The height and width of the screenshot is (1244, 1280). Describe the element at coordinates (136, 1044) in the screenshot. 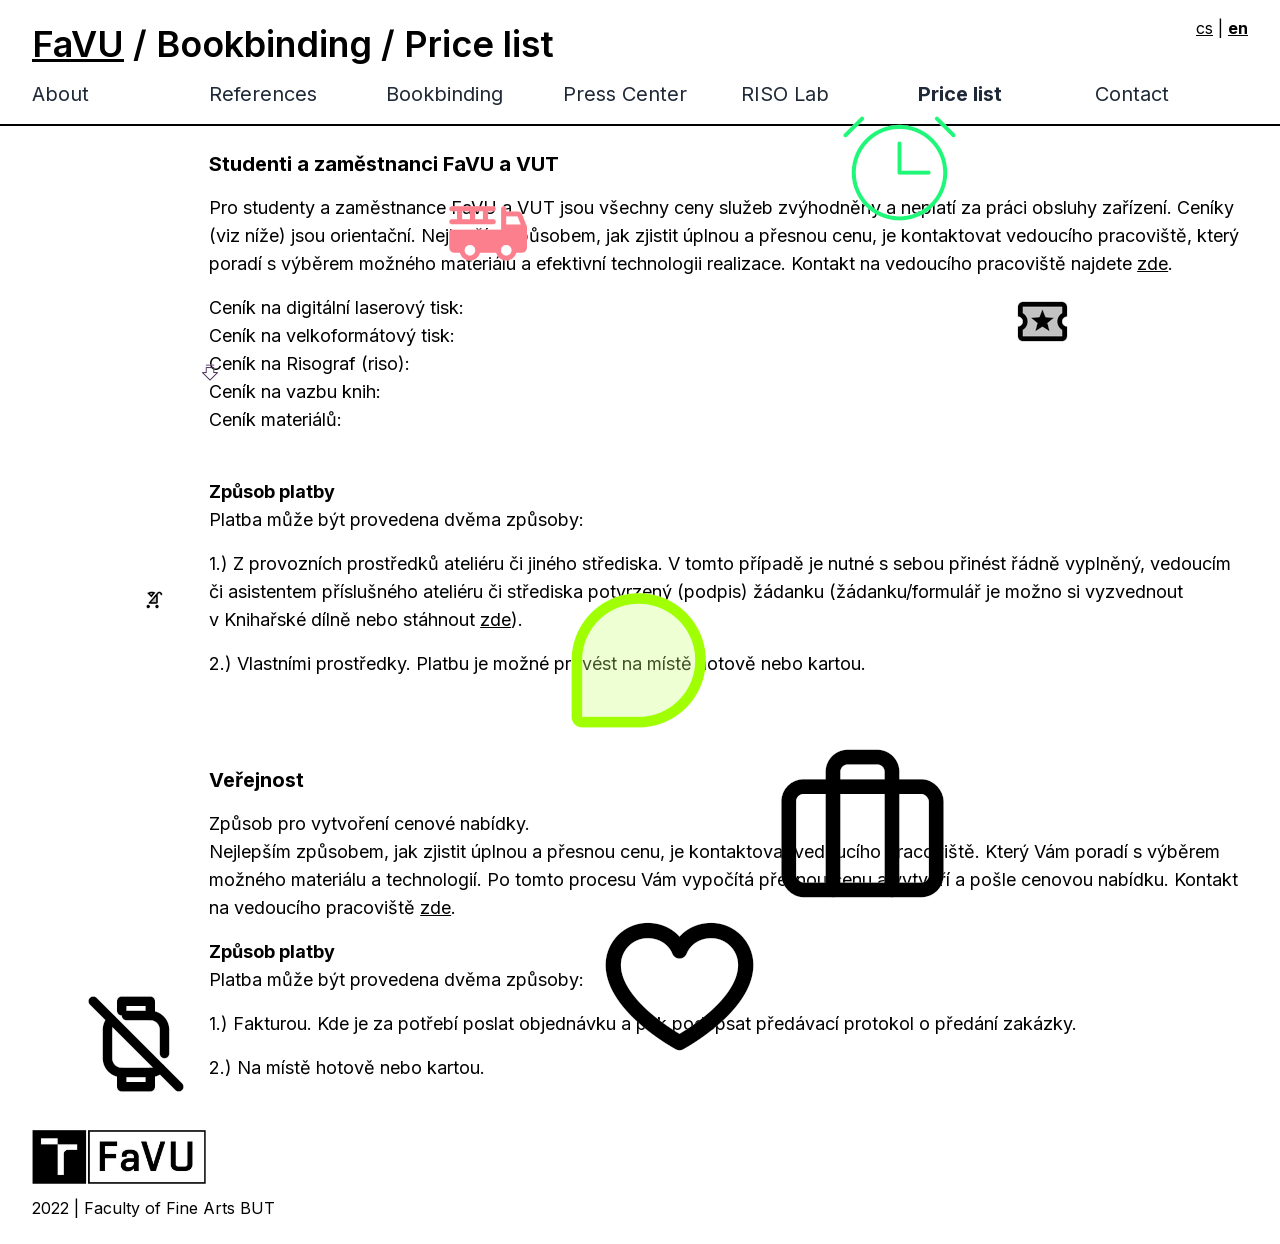

I see `smartwatch disconnected or unavailable` at that location.